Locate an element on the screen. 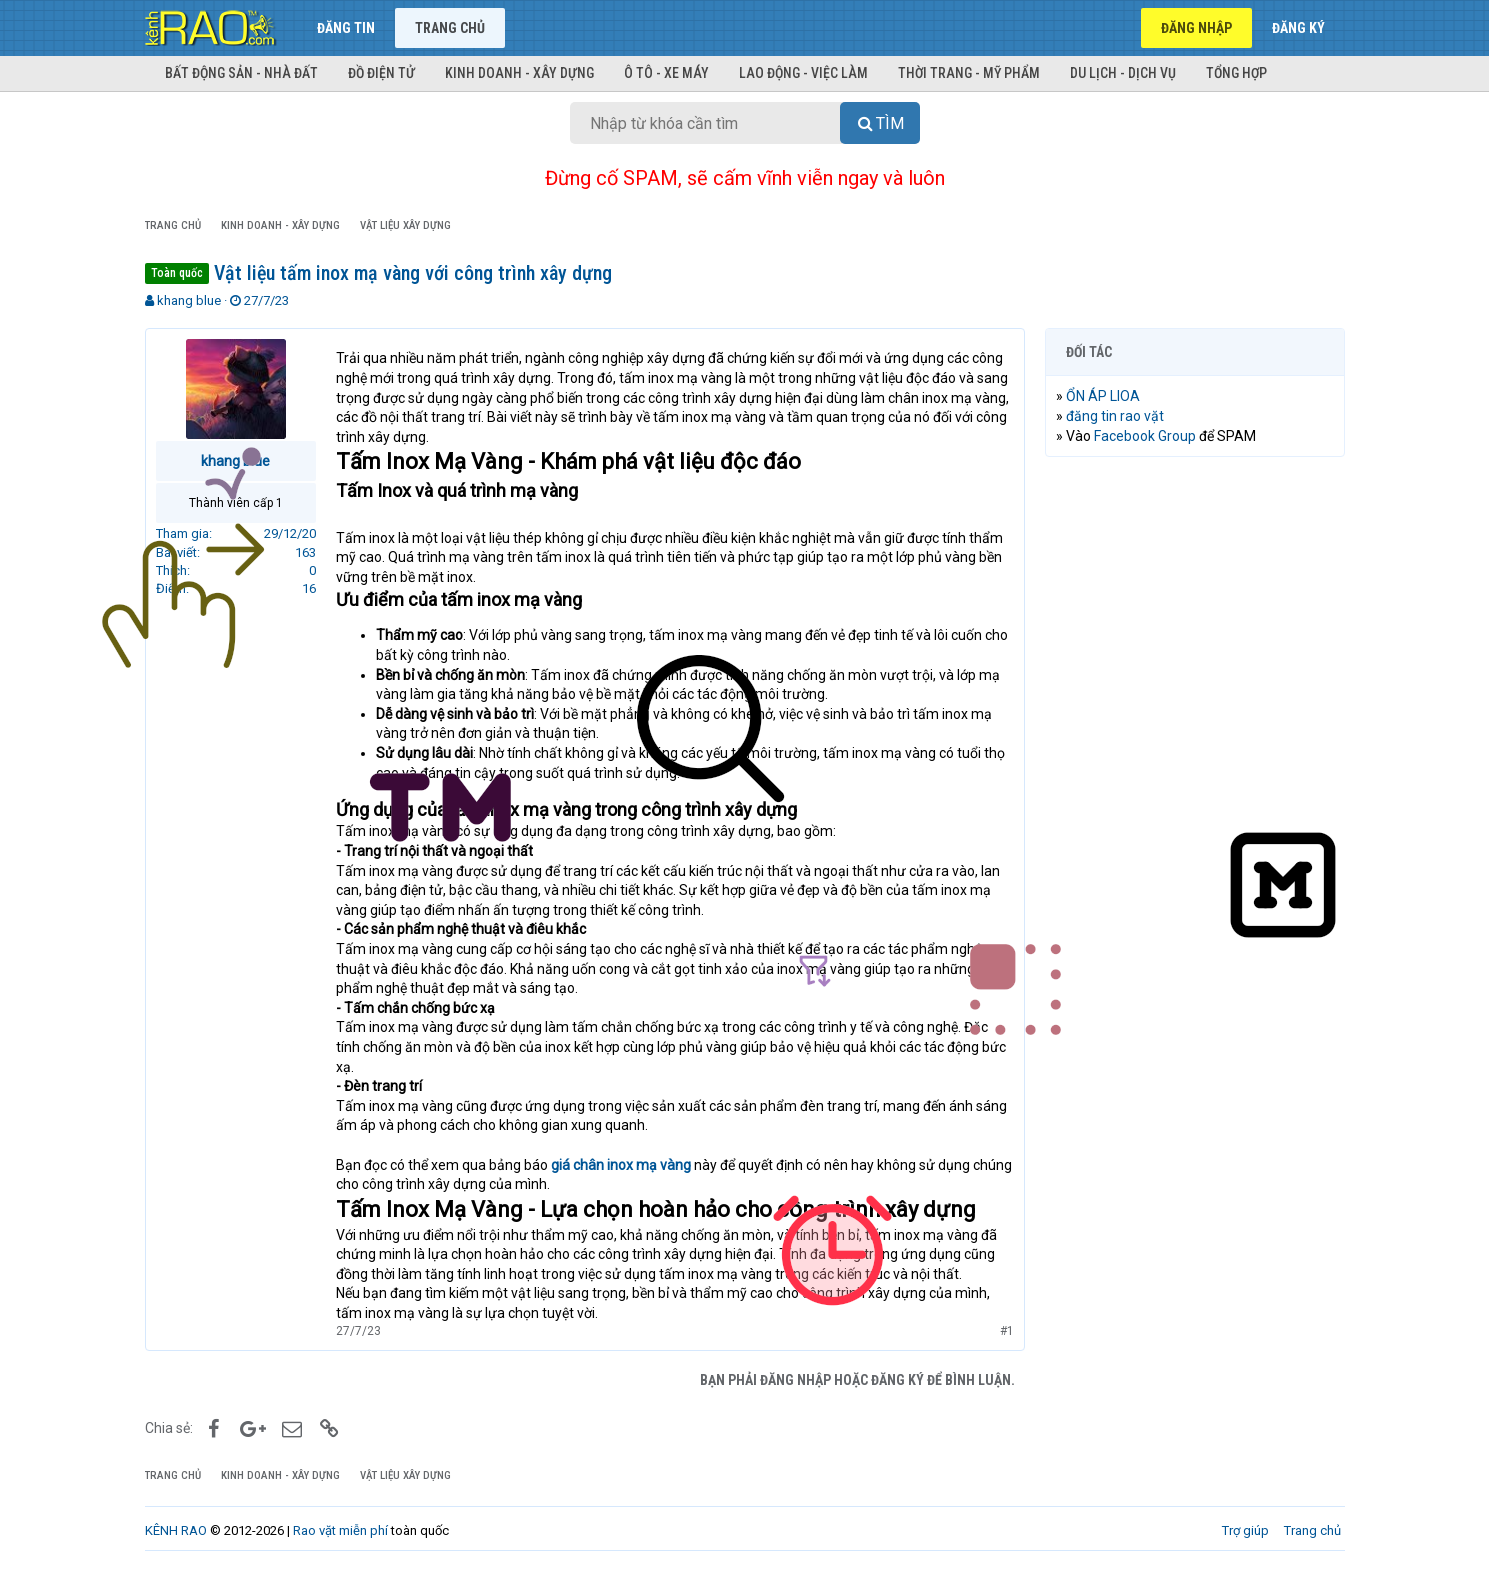 Image resolution: width=1489 pixels, height=1571 pixels. sort filtered results in descending order is located at coordinates (813, 969).